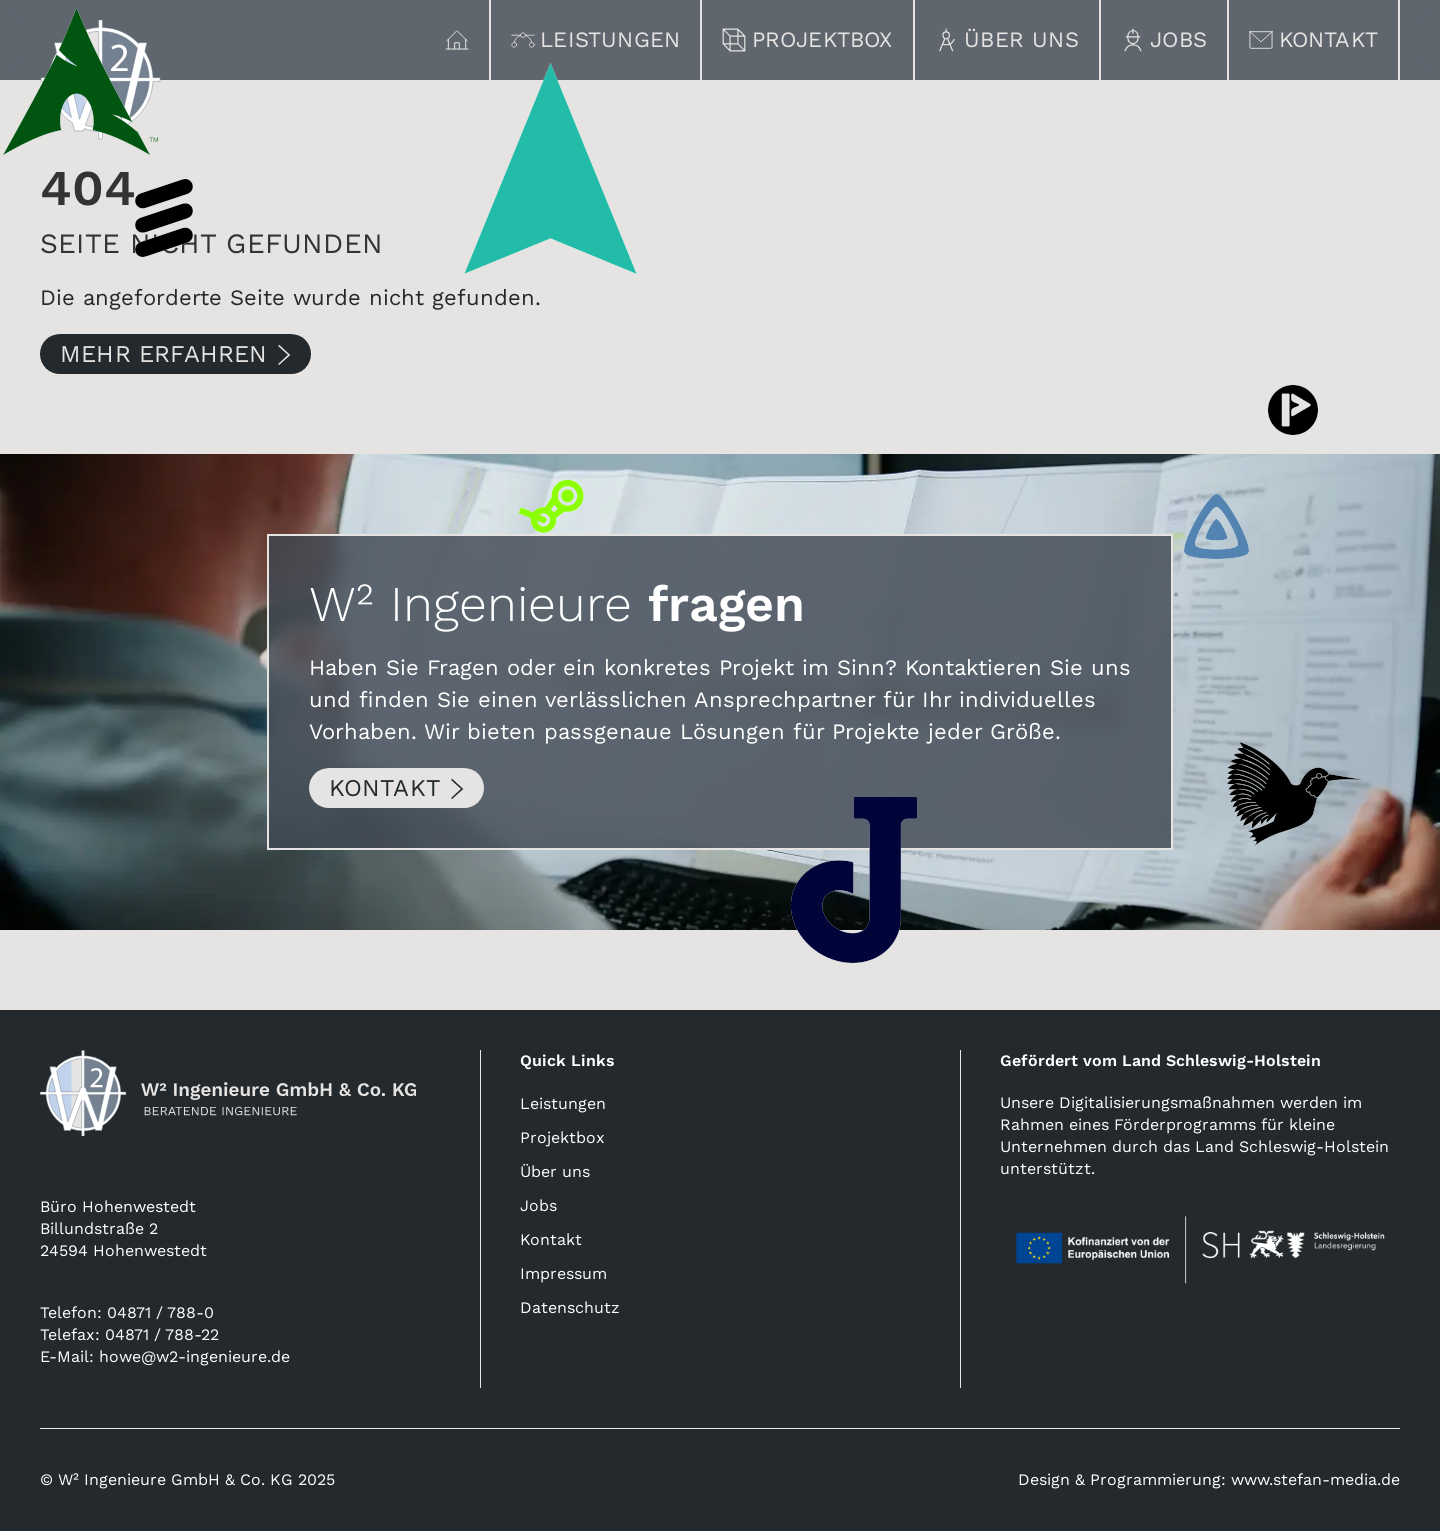  What do you see at coordinates (854, 880) in the screenshot?
I see `open Joplin note-taking app` at bounding box center [854, 880].